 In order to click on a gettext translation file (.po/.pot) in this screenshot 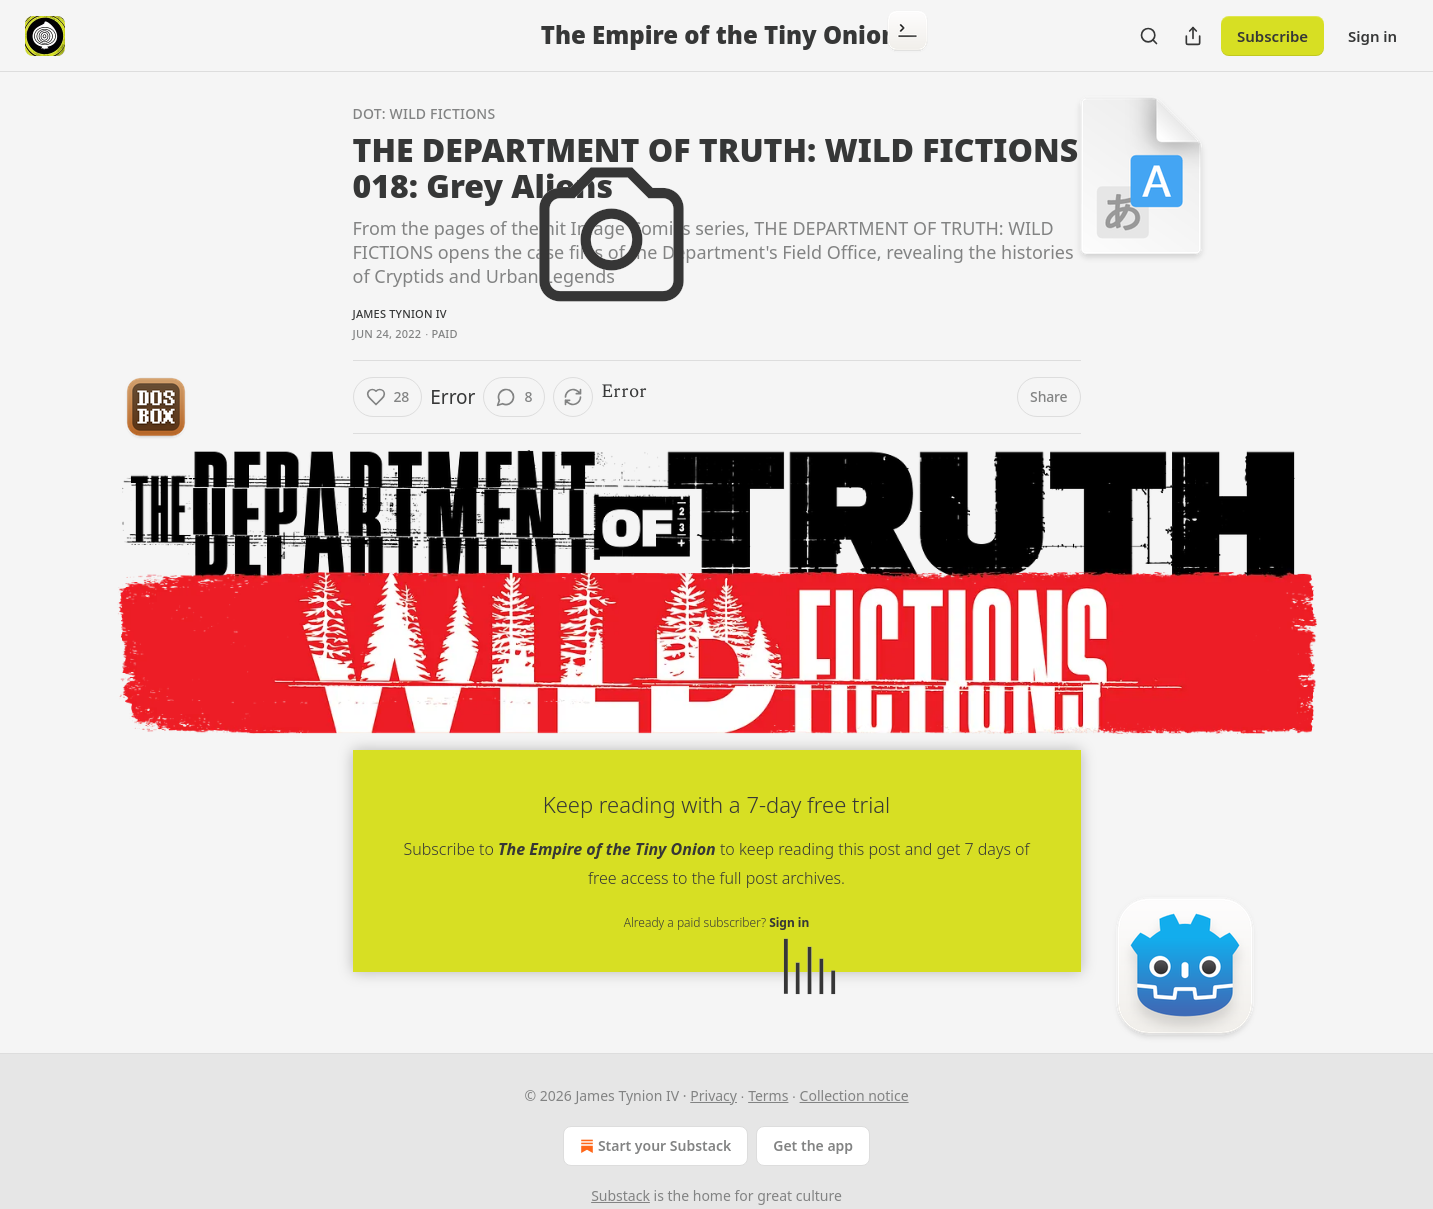, I will do `click(1141, 179)`.